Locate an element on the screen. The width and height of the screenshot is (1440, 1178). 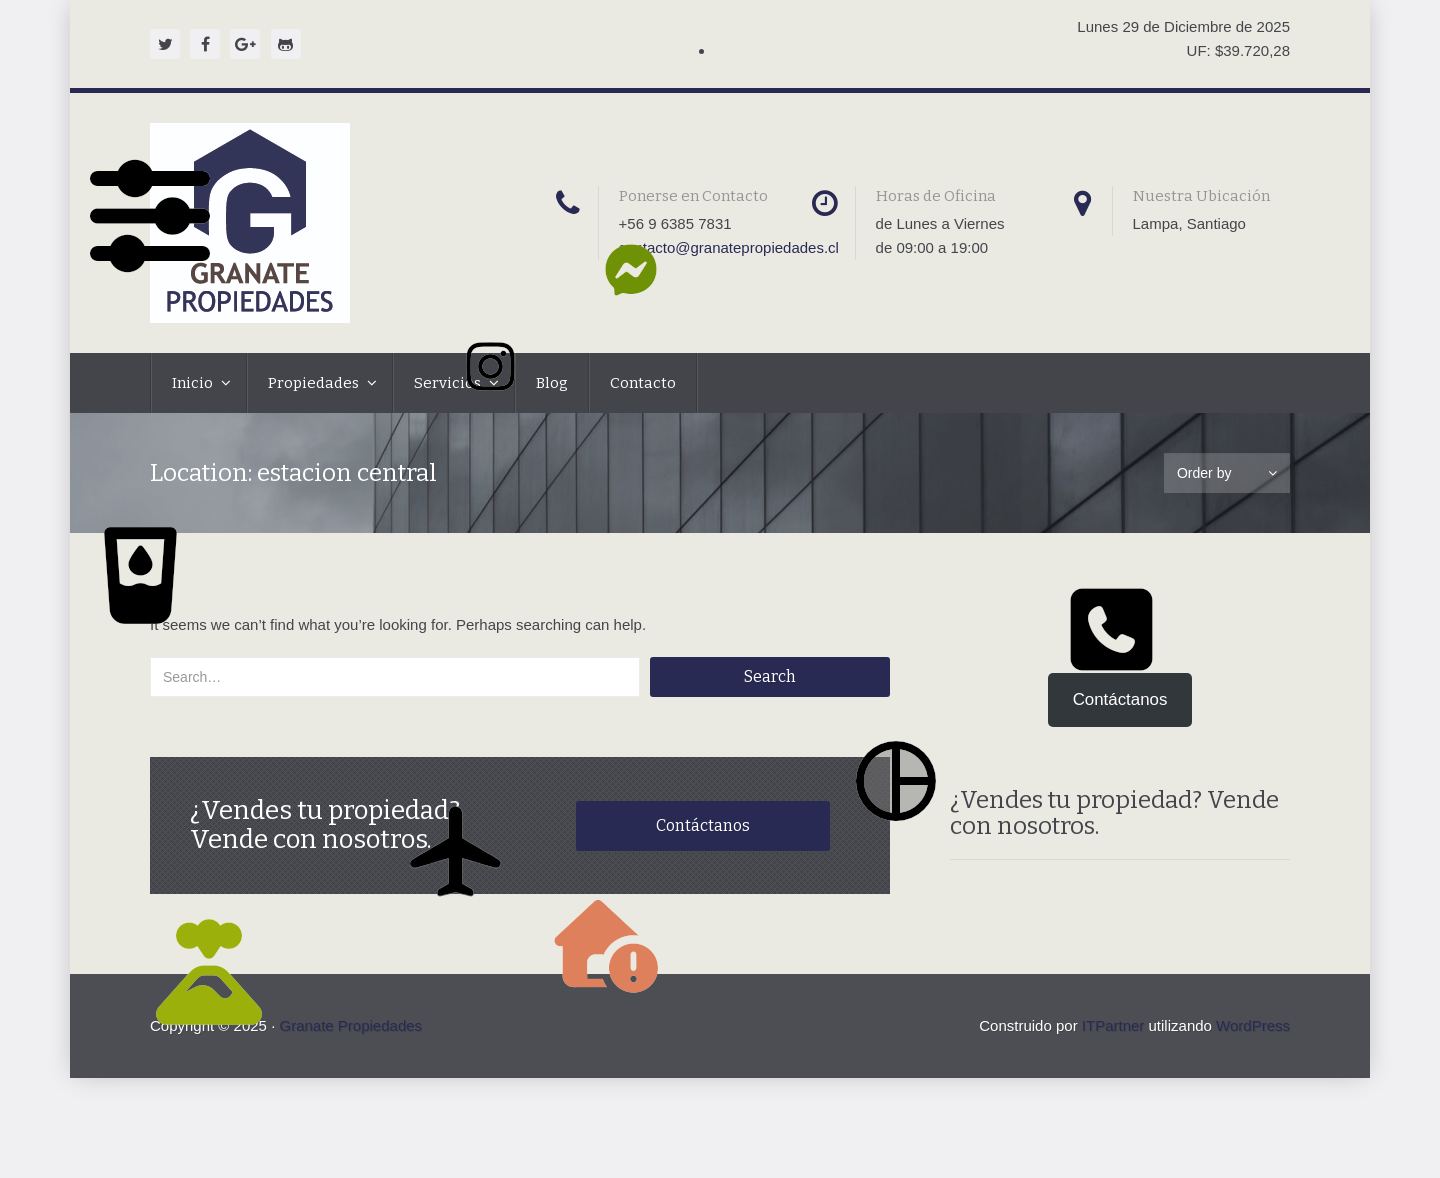
view data breakdown or statistics is located at coordinates (896, 781).